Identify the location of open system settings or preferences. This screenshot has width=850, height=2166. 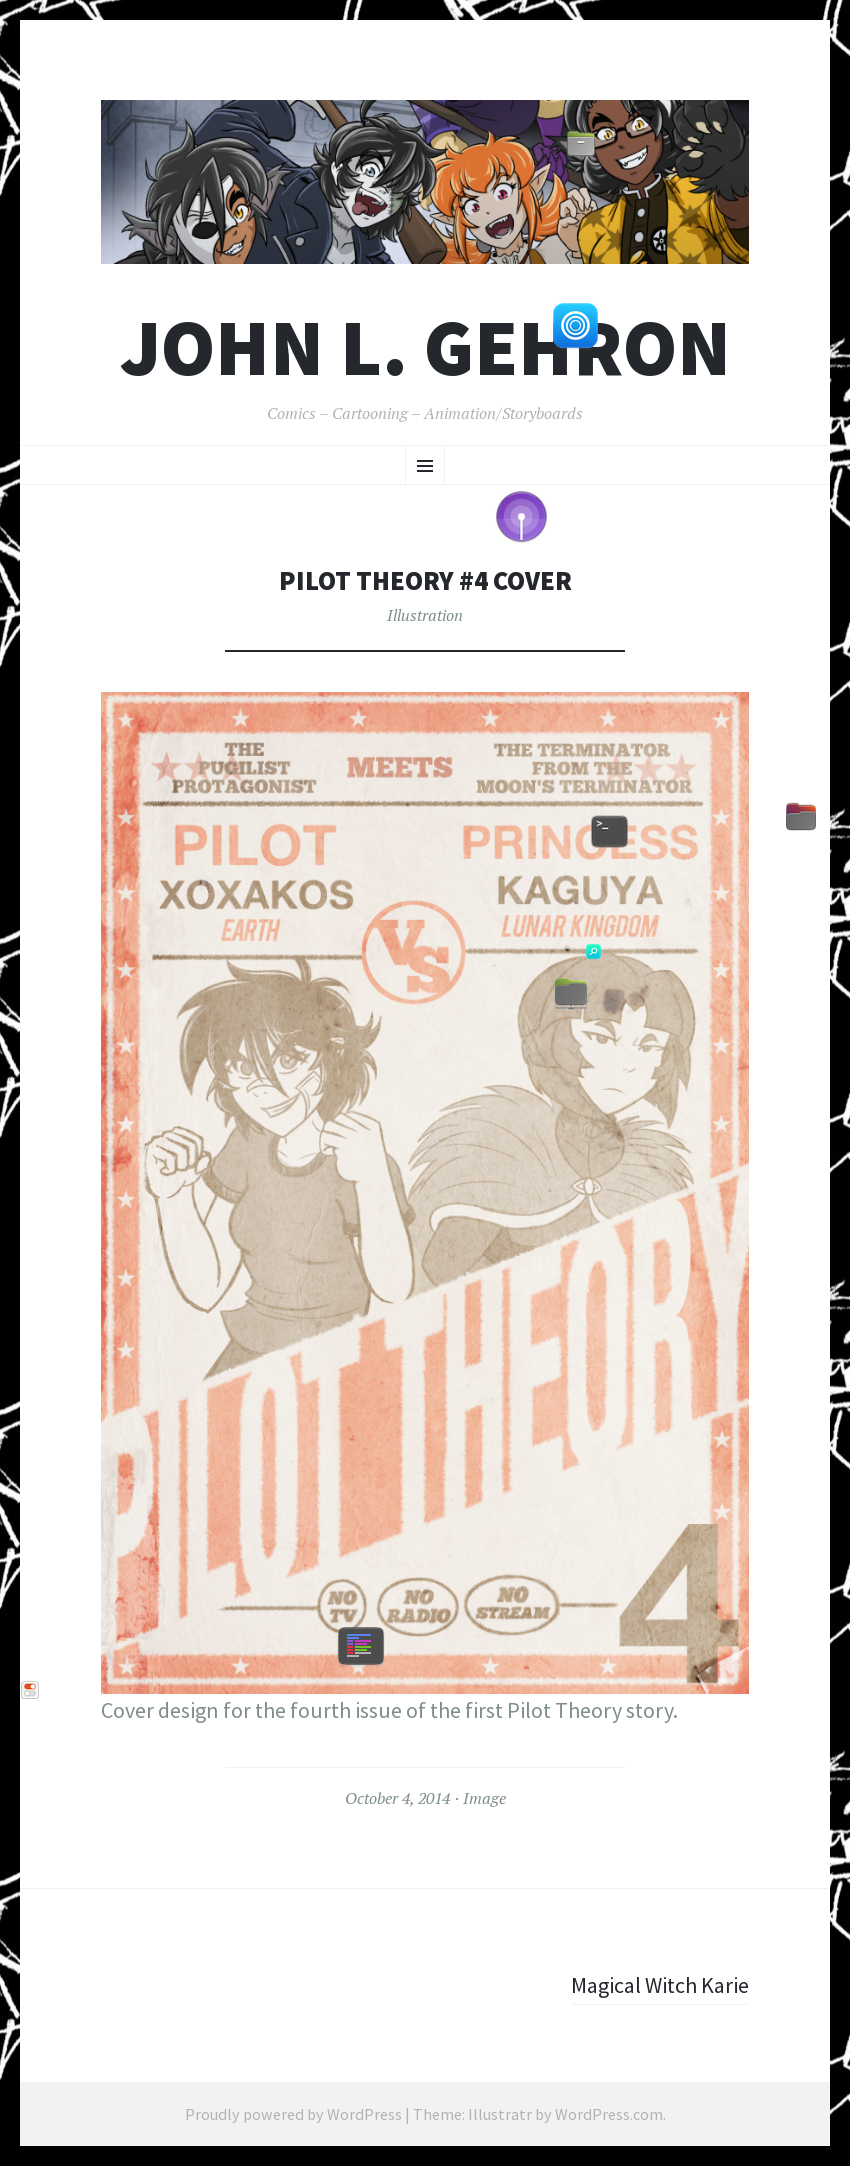
(30, 1690).